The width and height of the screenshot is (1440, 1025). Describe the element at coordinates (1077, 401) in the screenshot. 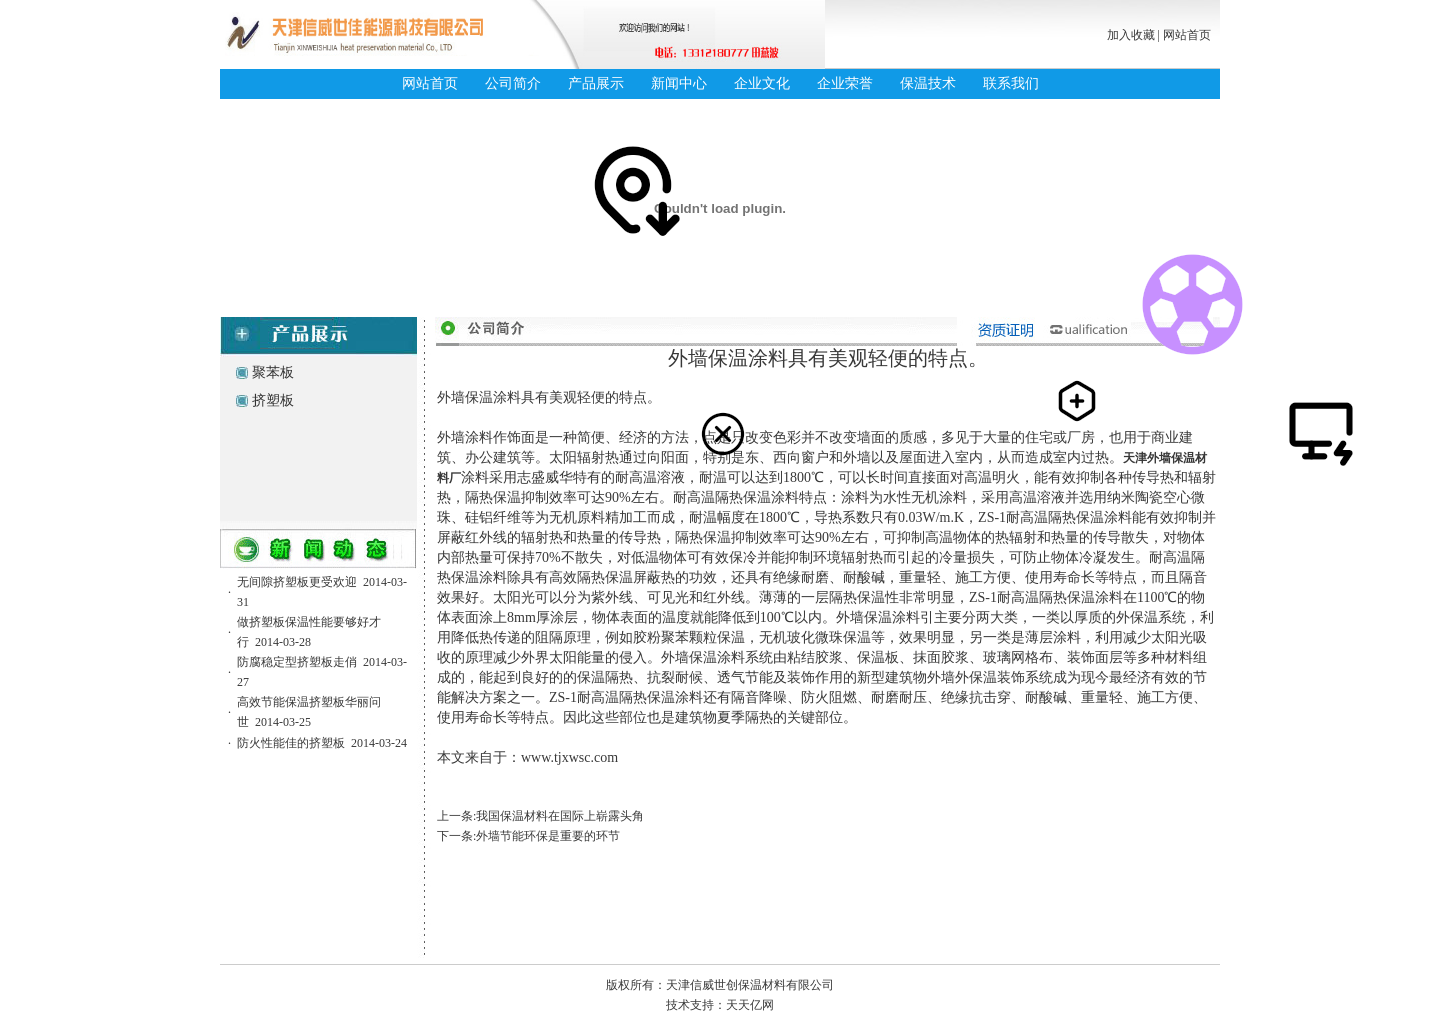

I see `add a new module or component` at that location.